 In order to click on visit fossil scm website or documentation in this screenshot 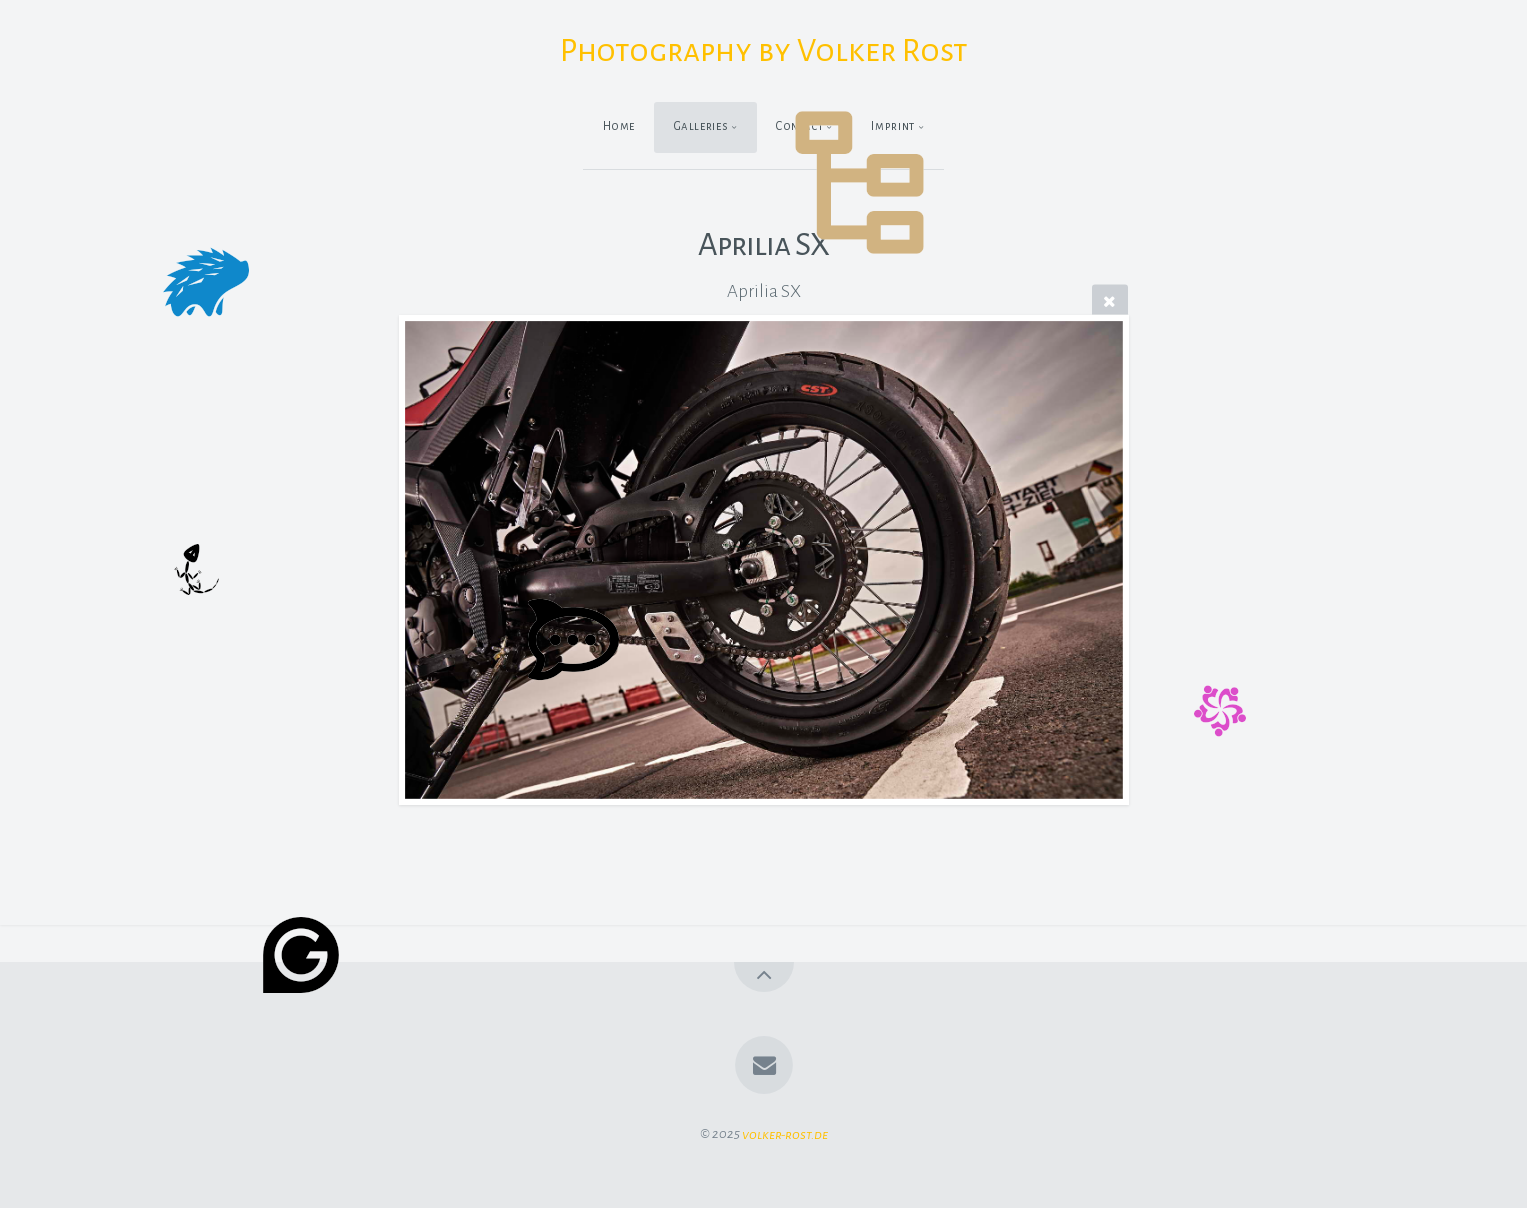, I will do `click(196, 569)`.